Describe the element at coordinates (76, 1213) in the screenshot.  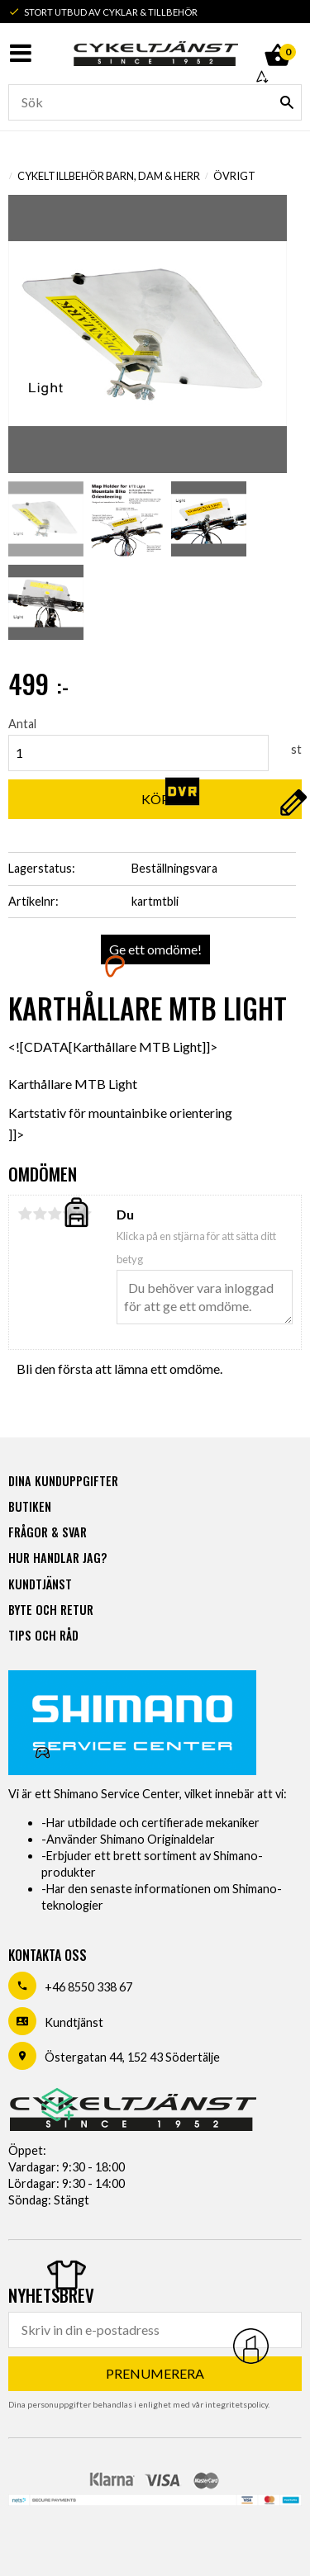
I see `access your saved items or inventory` at that location.